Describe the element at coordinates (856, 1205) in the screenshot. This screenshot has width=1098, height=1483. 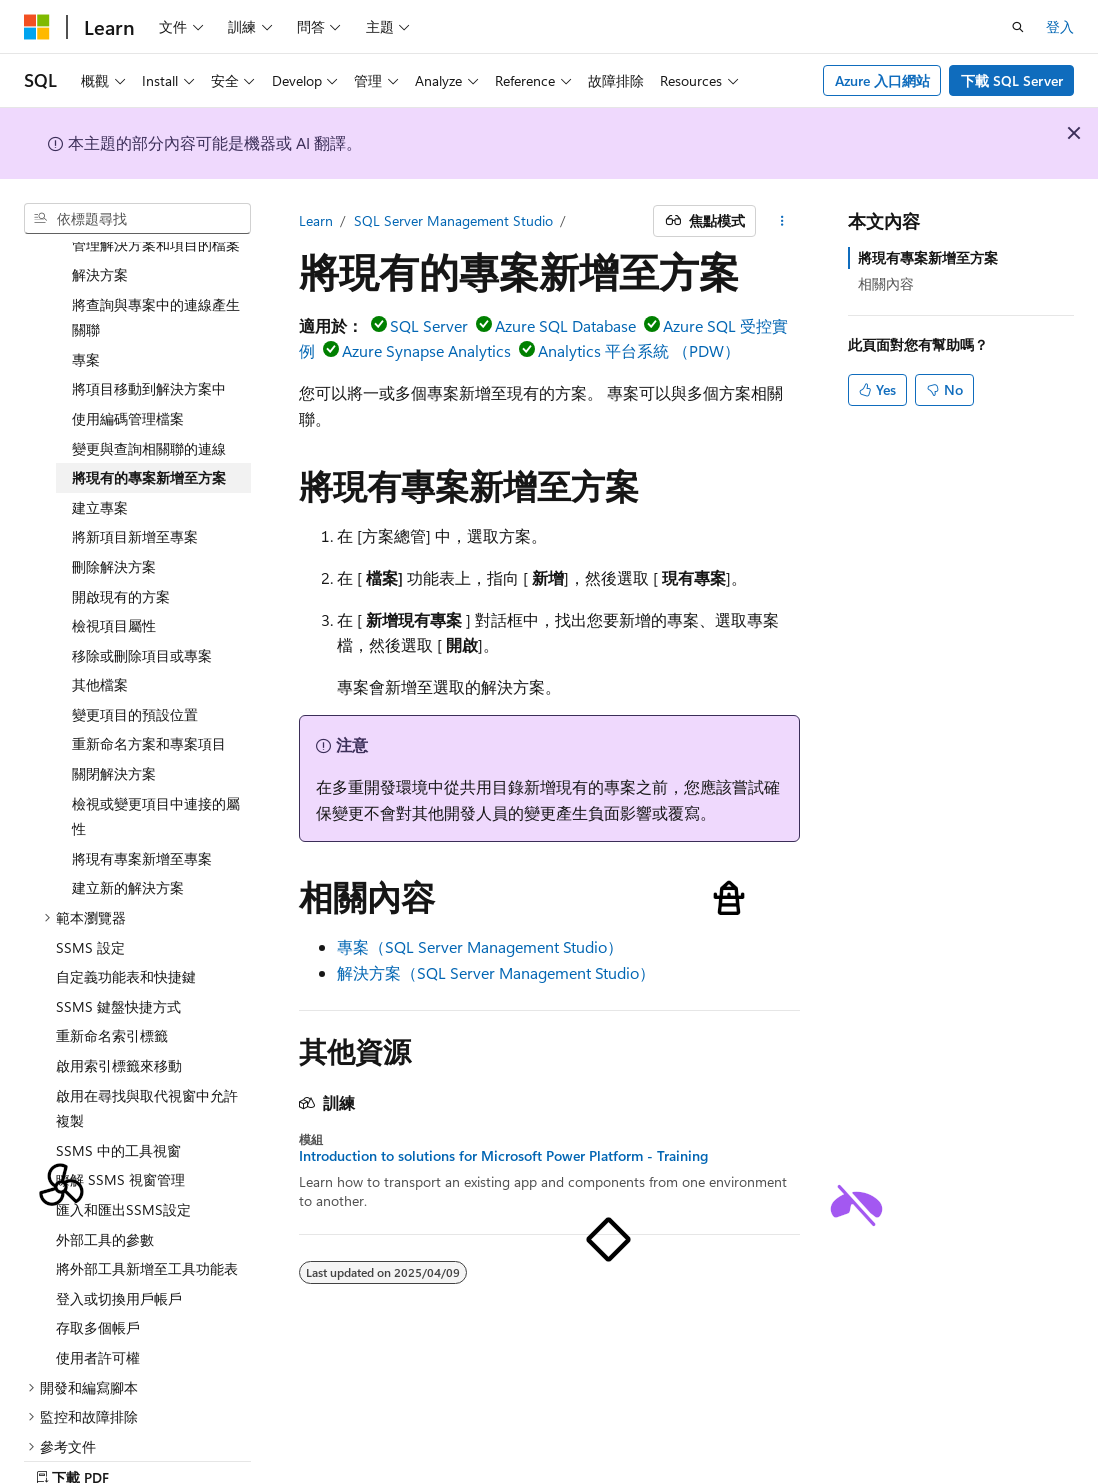
I see `end or decline an incoming call` at that location.